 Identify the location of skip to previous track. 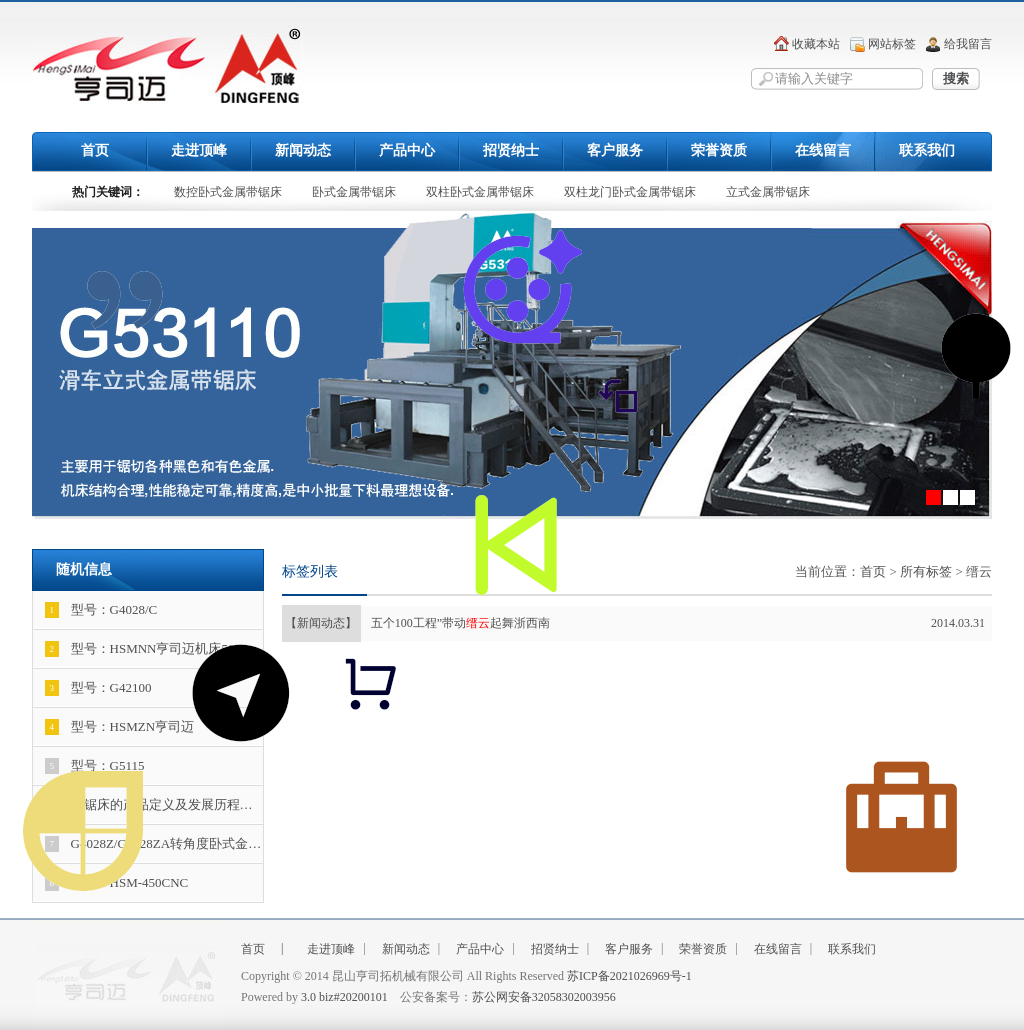
(513, 545).